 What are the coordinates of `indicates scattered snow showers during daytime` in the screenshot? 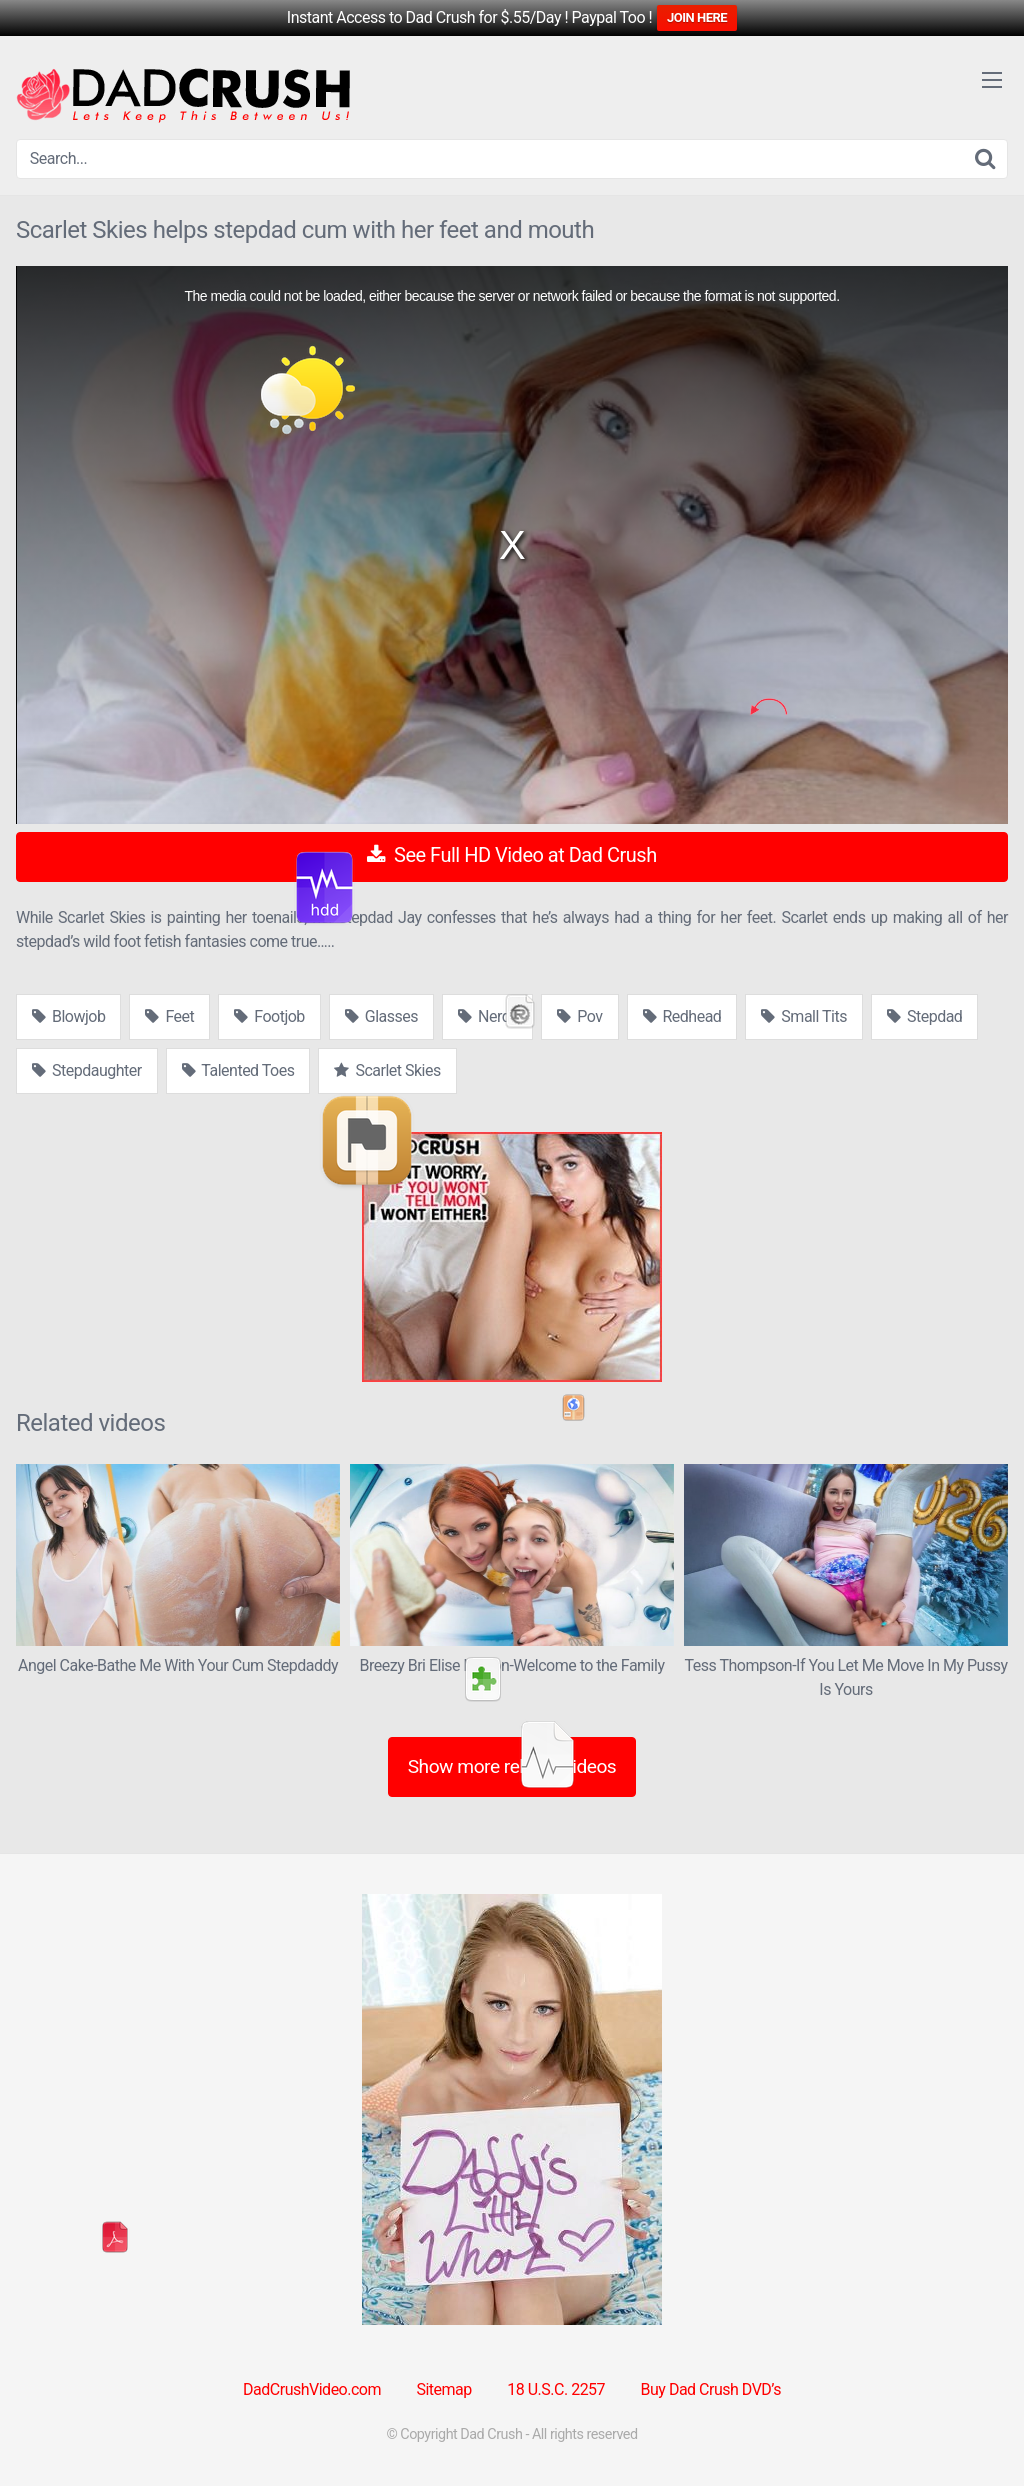 It's located at (308, 390).